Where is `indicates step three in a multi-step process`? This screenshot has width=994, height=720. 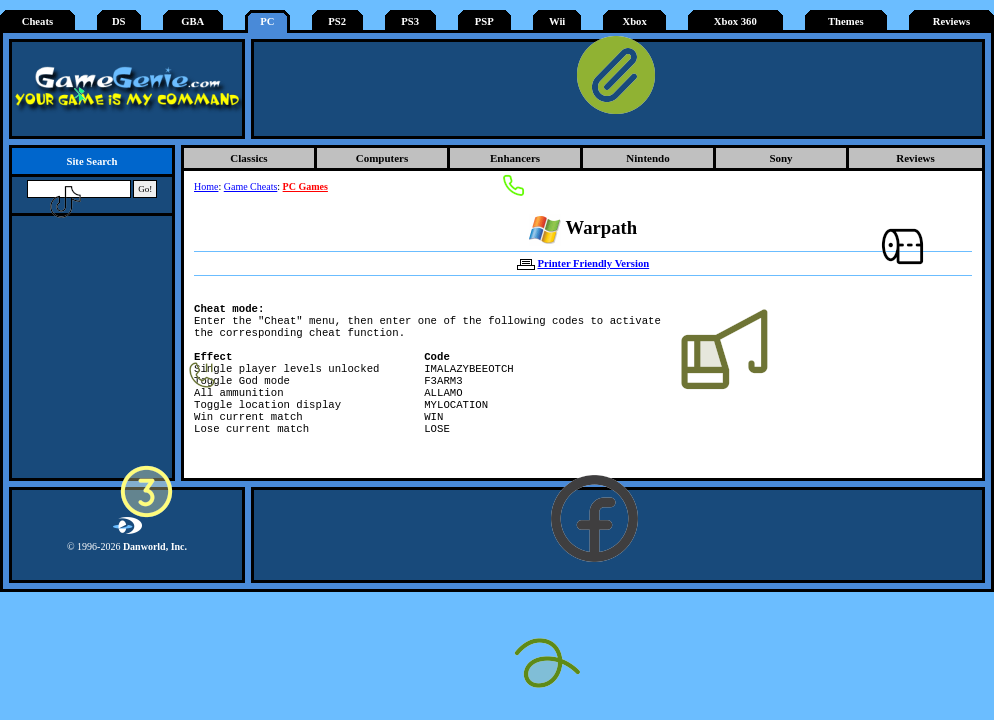 indicates step three in a multi-step process is located at coordinates (146, 491).